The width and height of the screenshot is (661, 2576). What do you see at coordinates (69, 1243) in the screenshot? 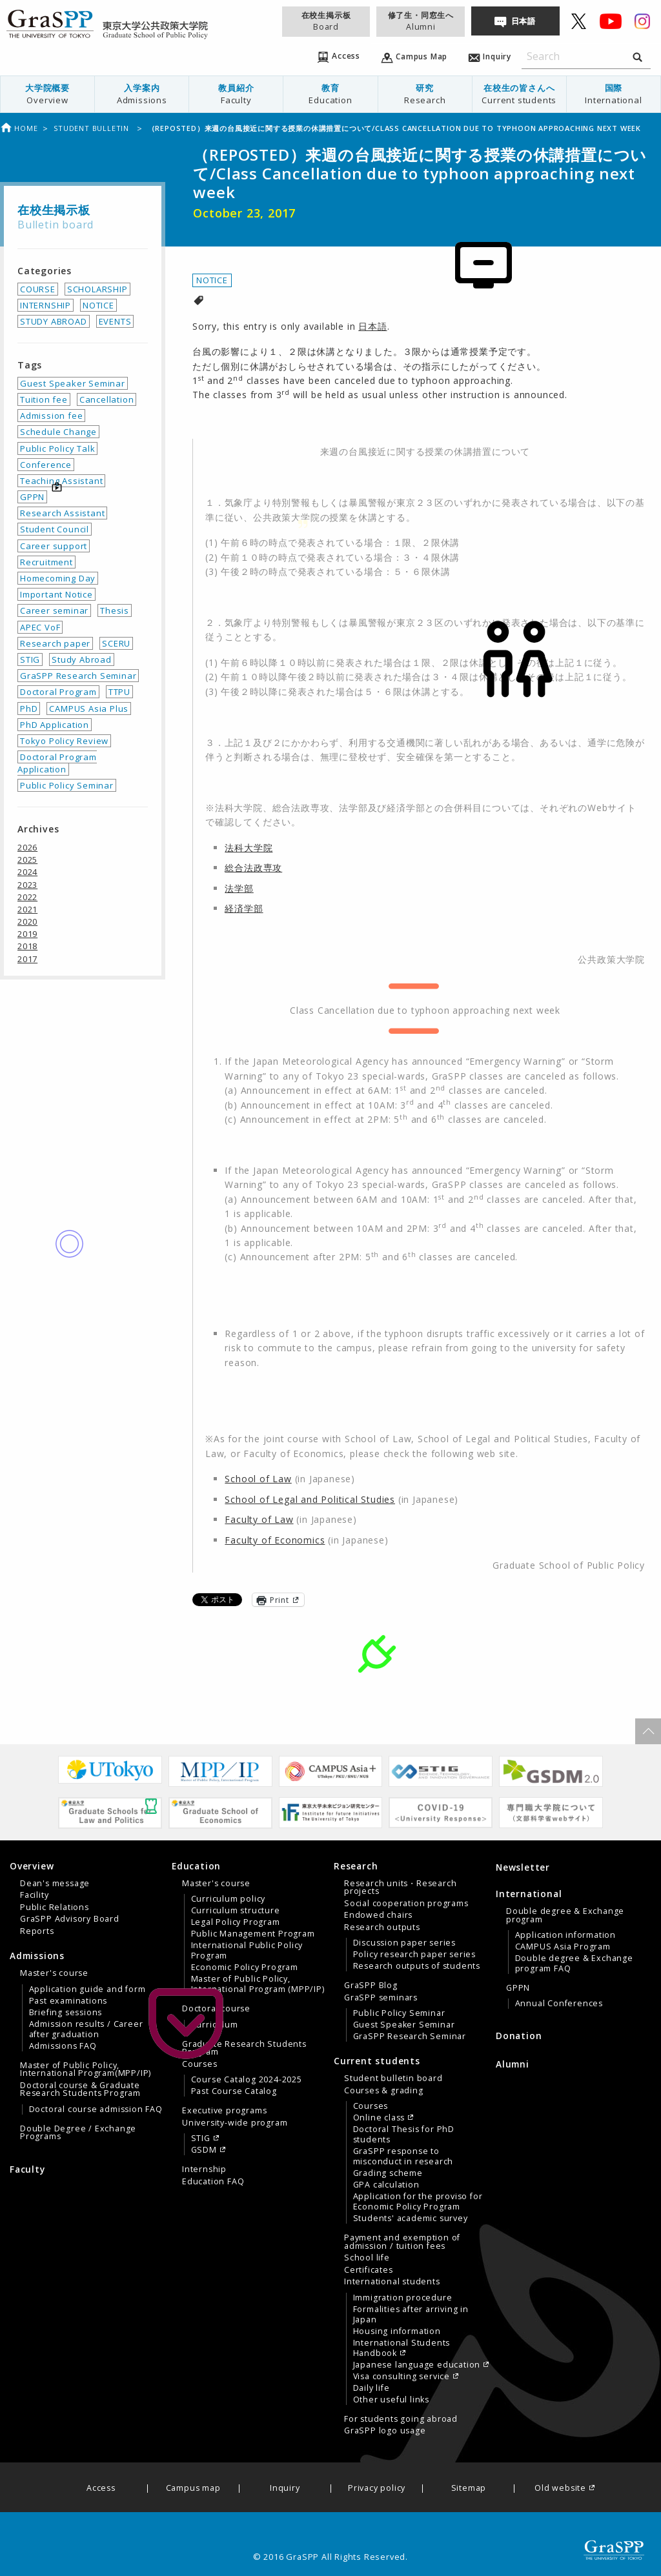
I see `start recording audio or video` at bounding box center [69, 1243].